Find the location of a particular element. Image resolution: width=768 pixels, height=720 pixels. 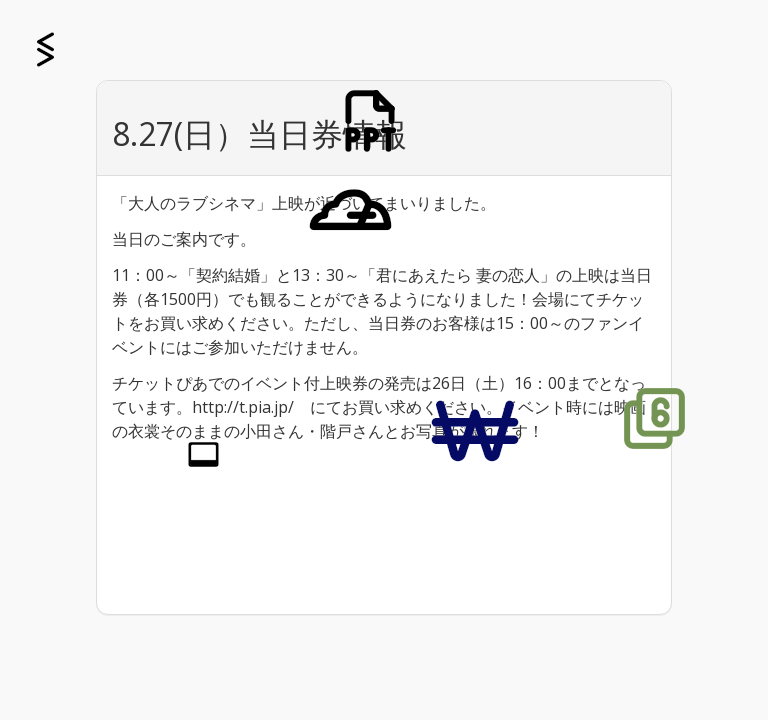

view item 6 in a collection or stack is located at coordinates (654, 418).